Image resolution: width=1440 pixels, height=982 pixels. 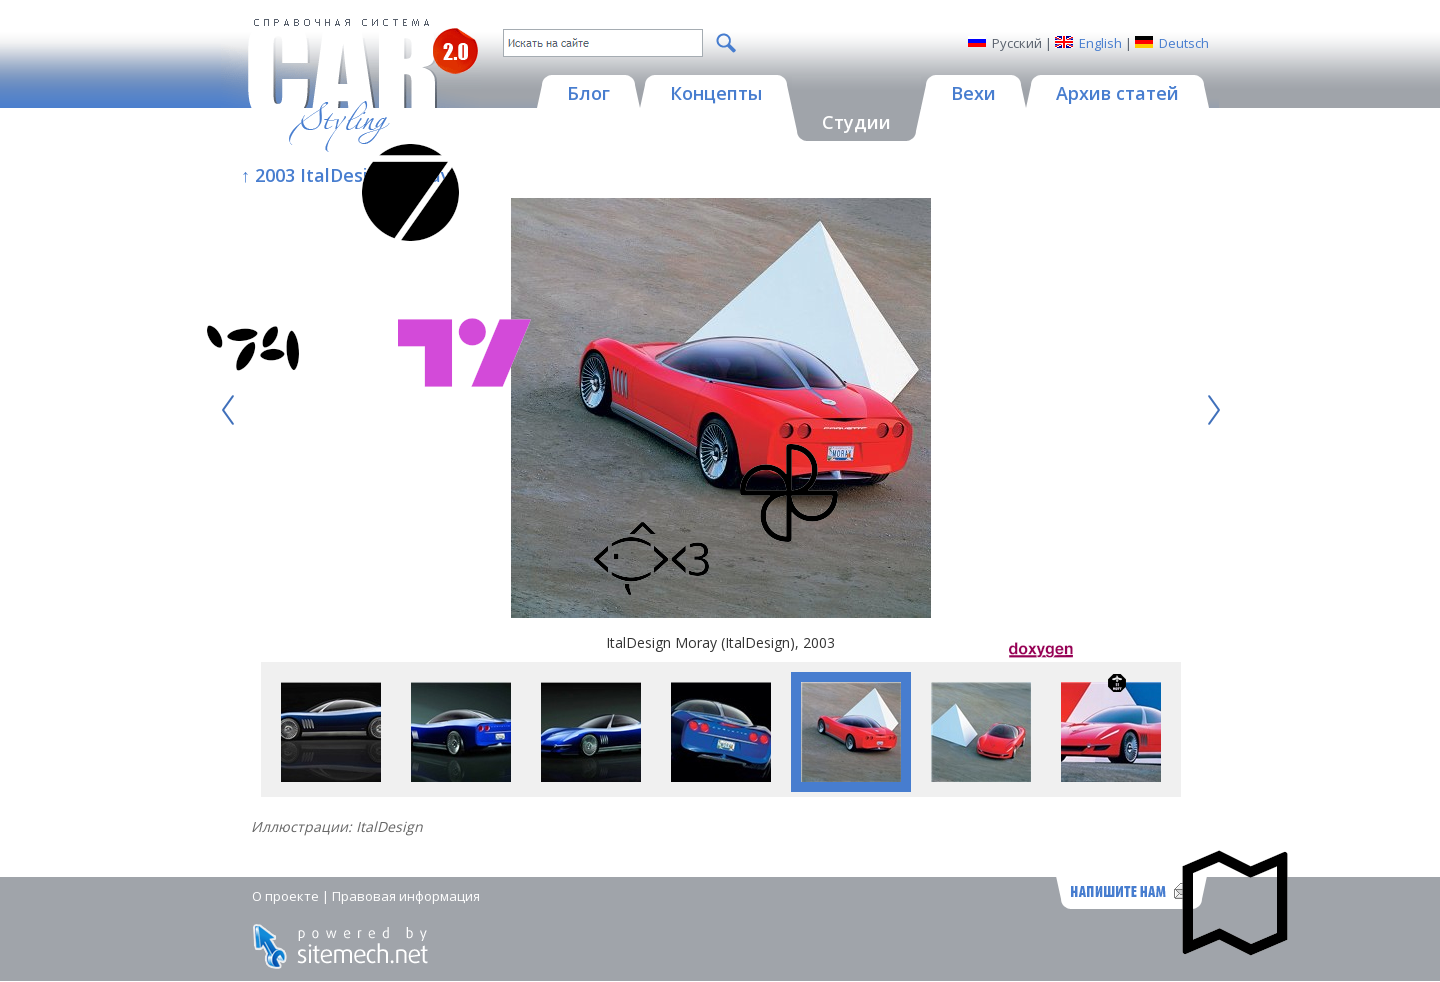 What do you see at coordinates (464, 352) in the screenshot?
I see `open TradingView app` at bounding box center [464, 352].